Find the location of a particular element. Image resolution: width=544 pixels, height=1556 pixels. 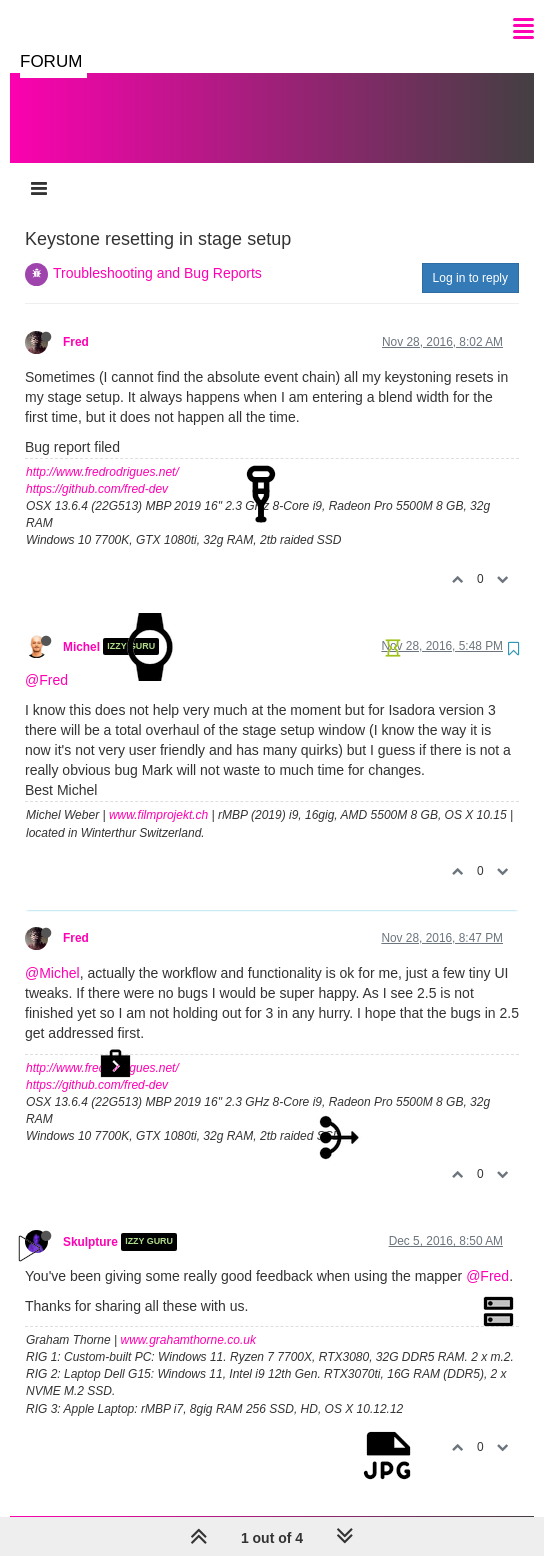

manage ad mediation settings is located at coordinates (339, 1137).